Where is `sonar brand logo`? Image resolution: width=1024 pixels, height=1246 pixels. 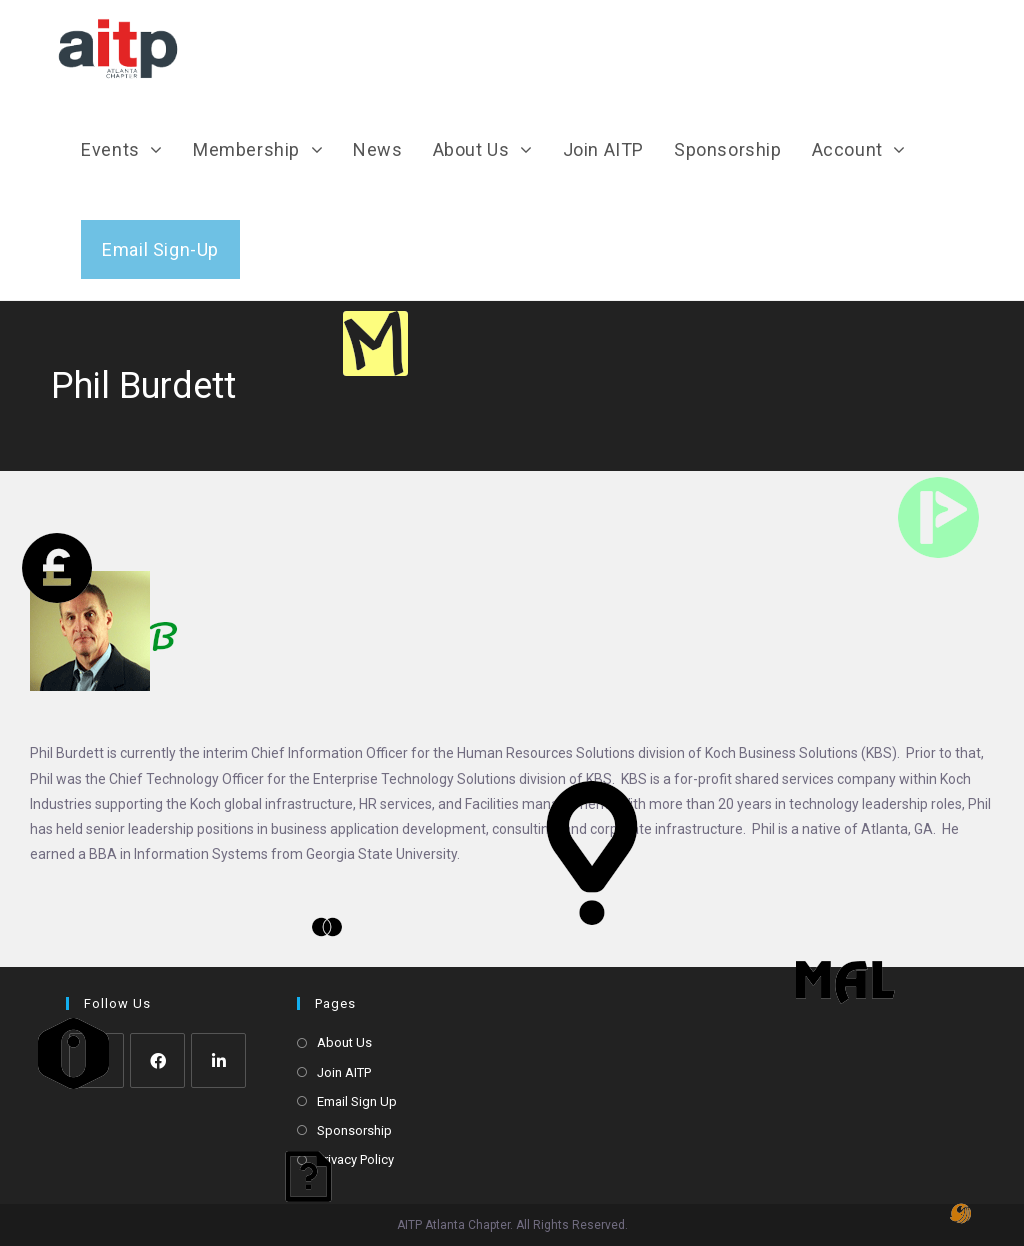
sonar brand logo is located at coordinates (960, 1213).